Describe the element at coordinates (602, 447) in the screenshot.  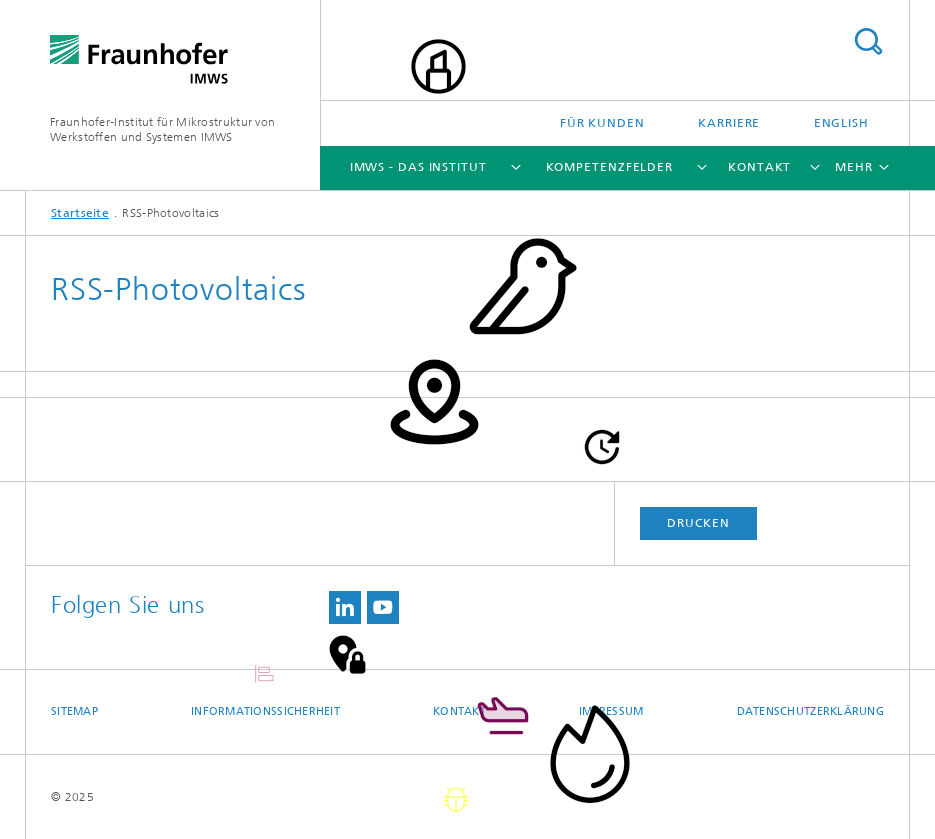
I see `check for updates` at that location.